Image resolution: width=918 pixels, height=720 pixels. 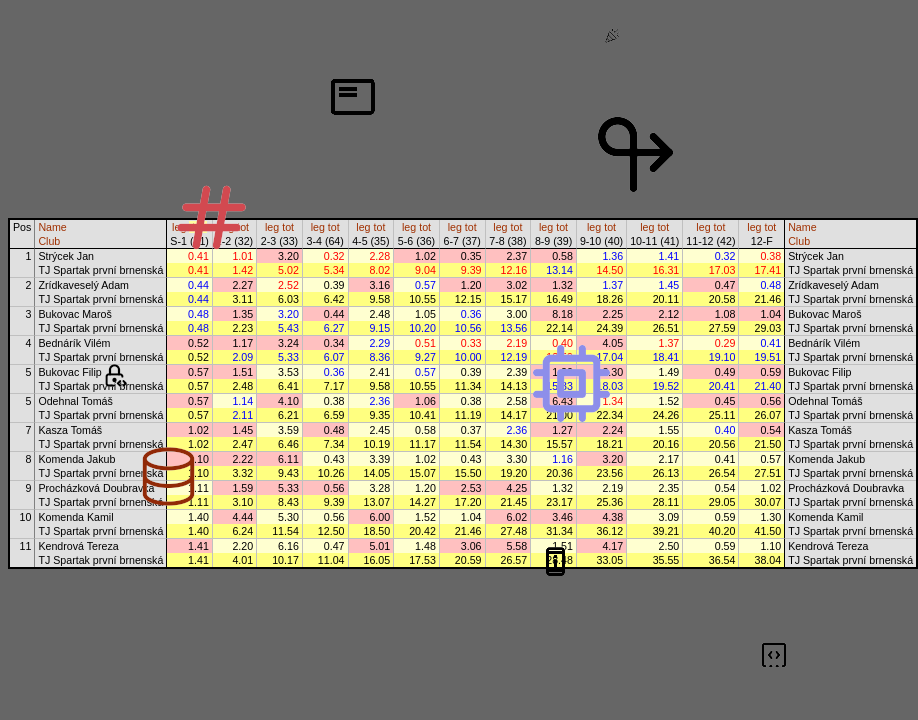 What do you see at coordinates (633, 152) in the screenshot?
I see `redo or repeat last action` at bounding box center [633, 152].